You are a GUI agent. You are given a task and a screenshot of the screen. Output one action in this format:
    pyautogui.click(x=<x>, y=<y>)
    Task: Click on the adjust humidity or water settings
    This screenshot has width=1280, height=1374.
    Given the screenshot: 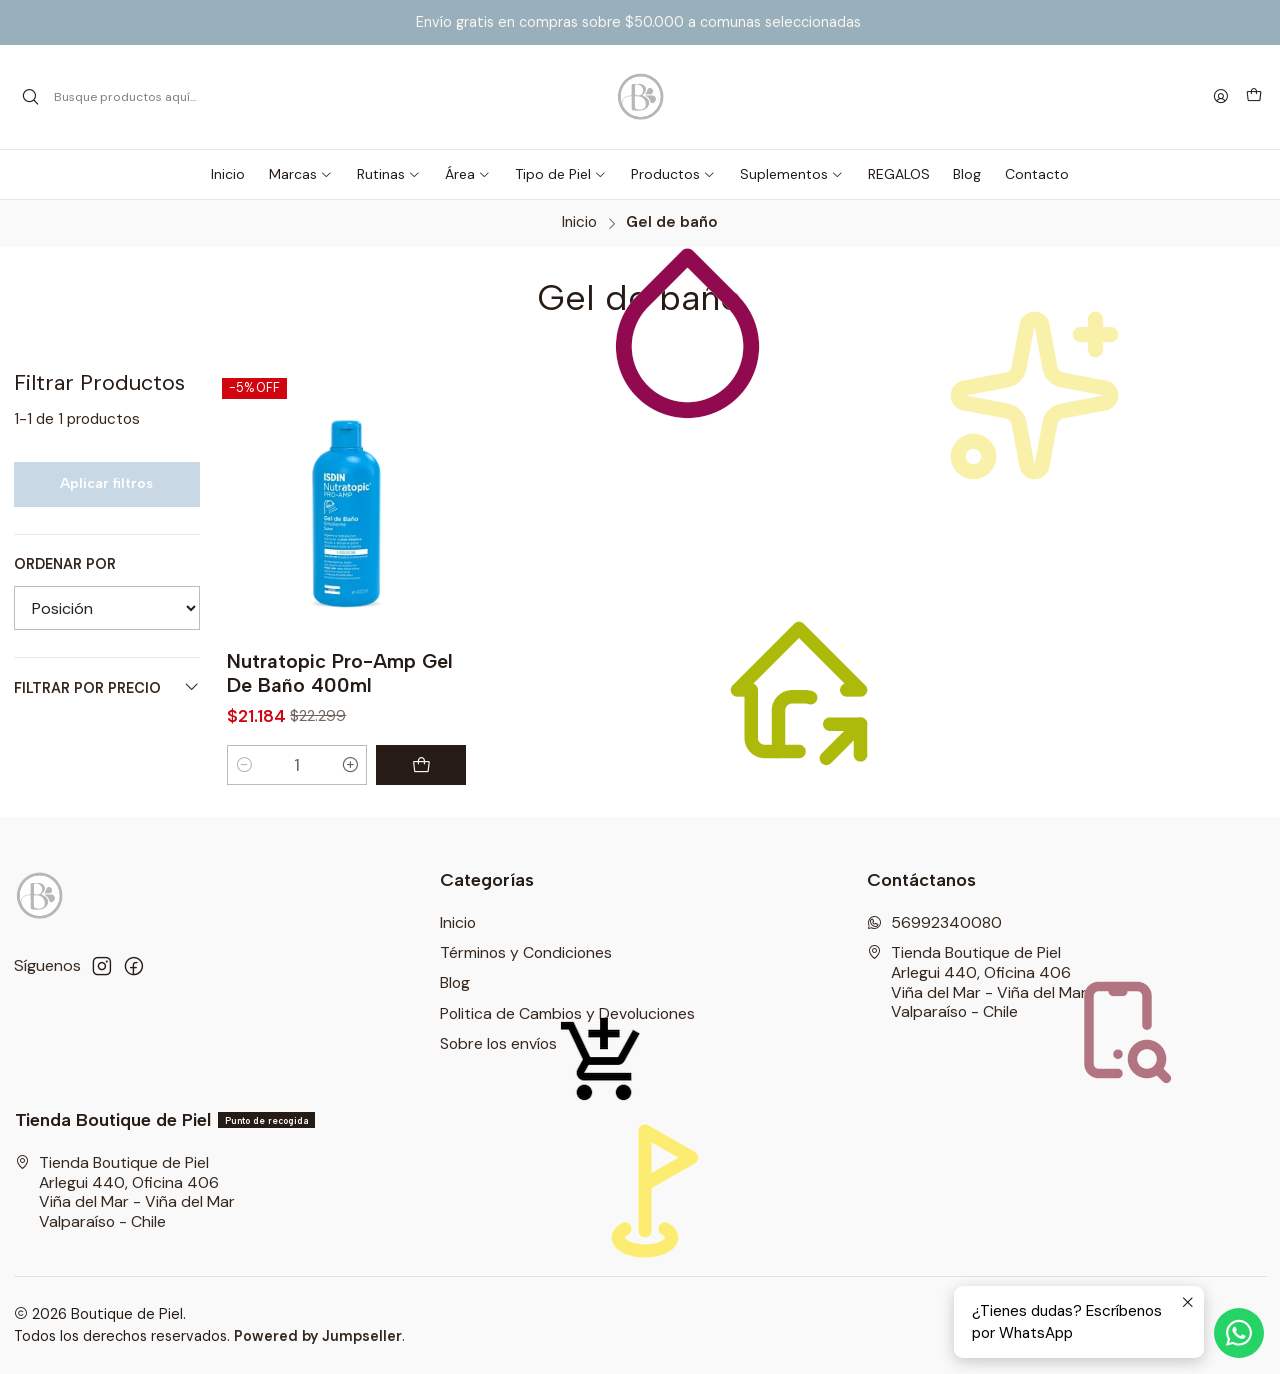 What is the action you would take?
    pyautogui.click(x=687, y=330)
    